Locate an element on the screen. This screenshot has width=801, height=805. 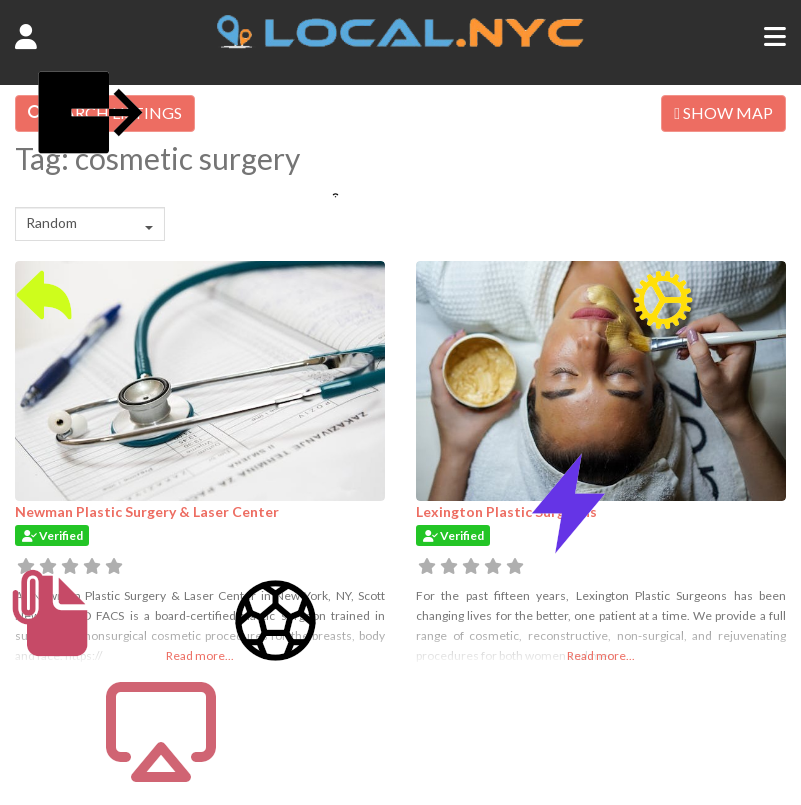
stream content to an external display is located at coordinates (161, 732).